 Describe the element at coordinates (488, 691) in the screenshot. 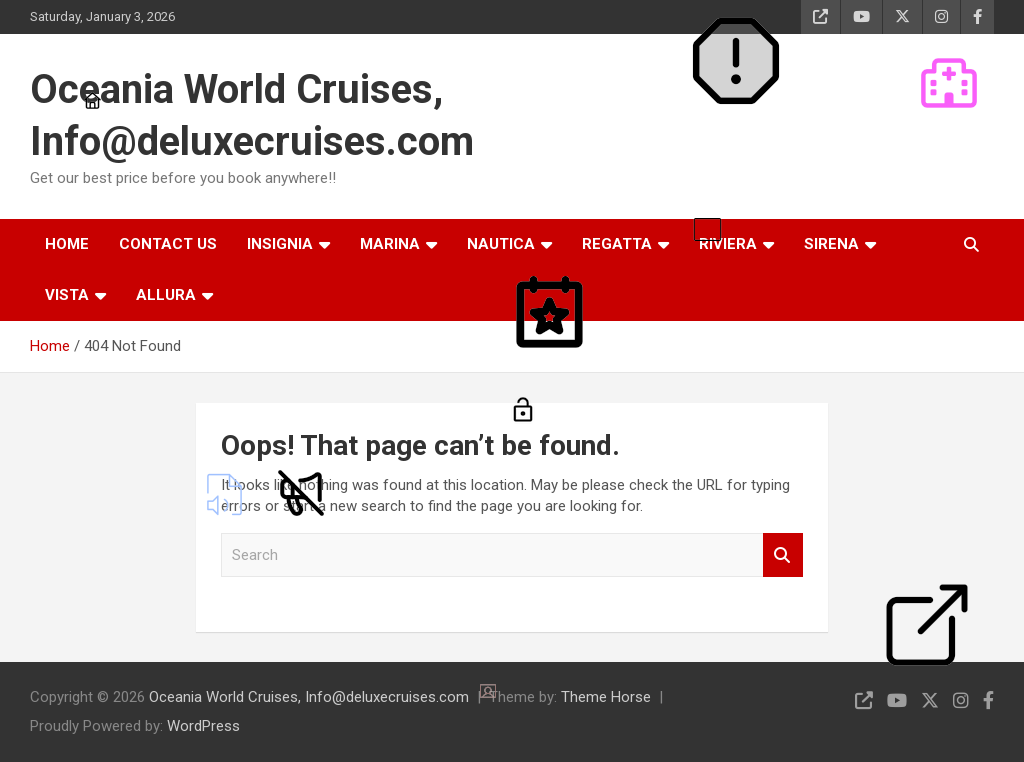

I see `view user profile` at that location.